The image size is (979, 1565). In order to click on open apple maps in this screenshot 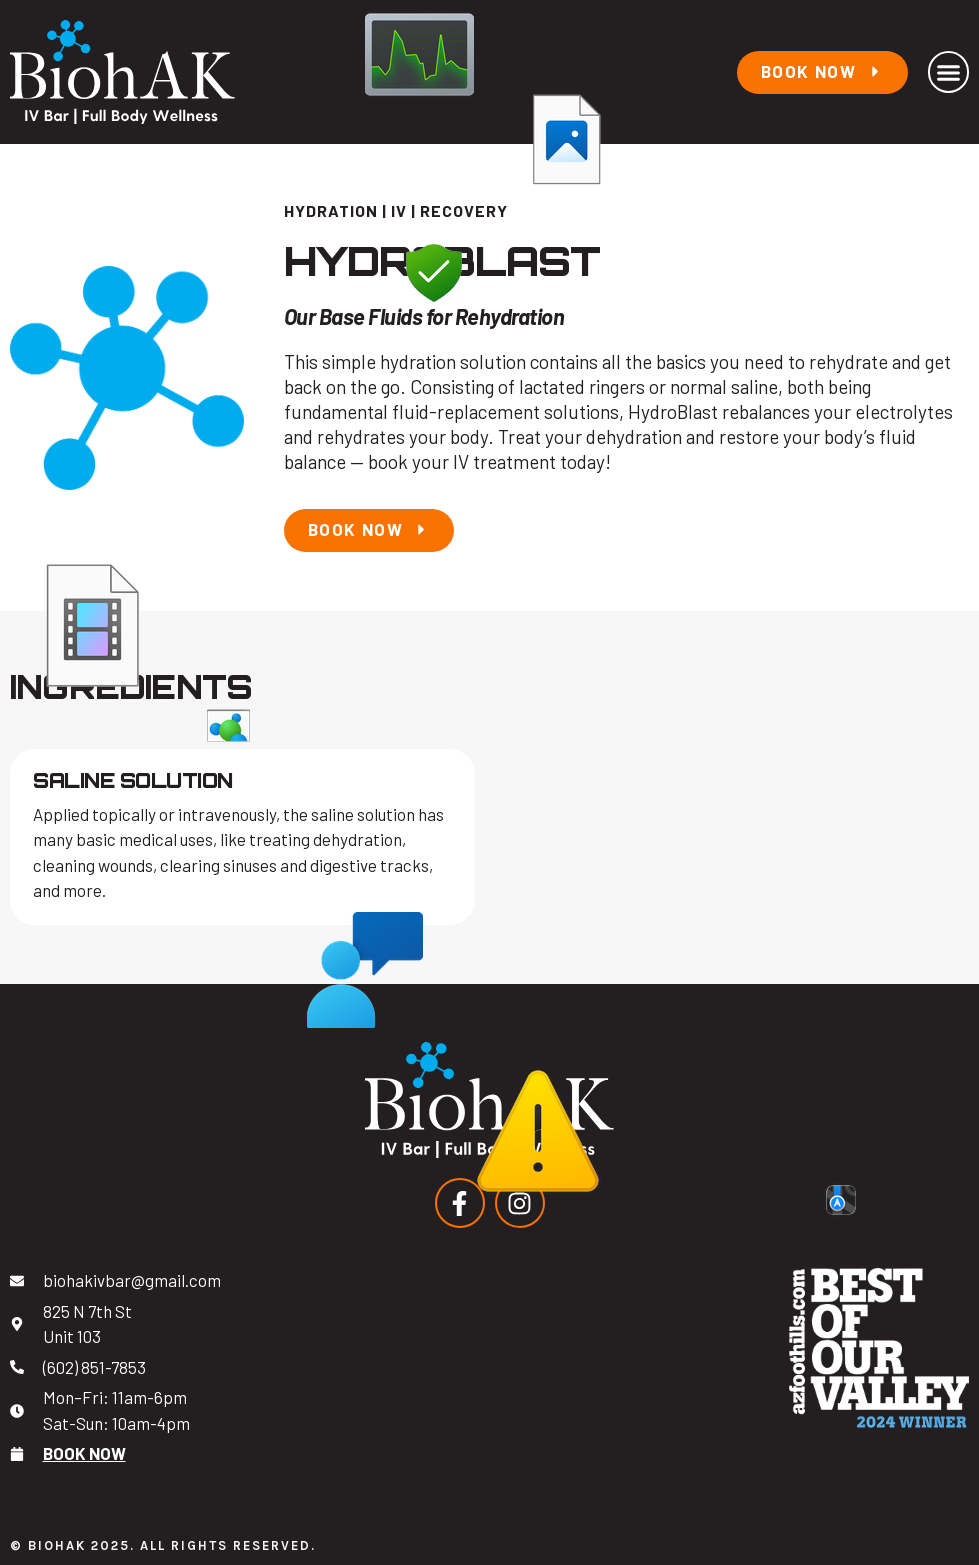, I will do `click(841, 1200)`.